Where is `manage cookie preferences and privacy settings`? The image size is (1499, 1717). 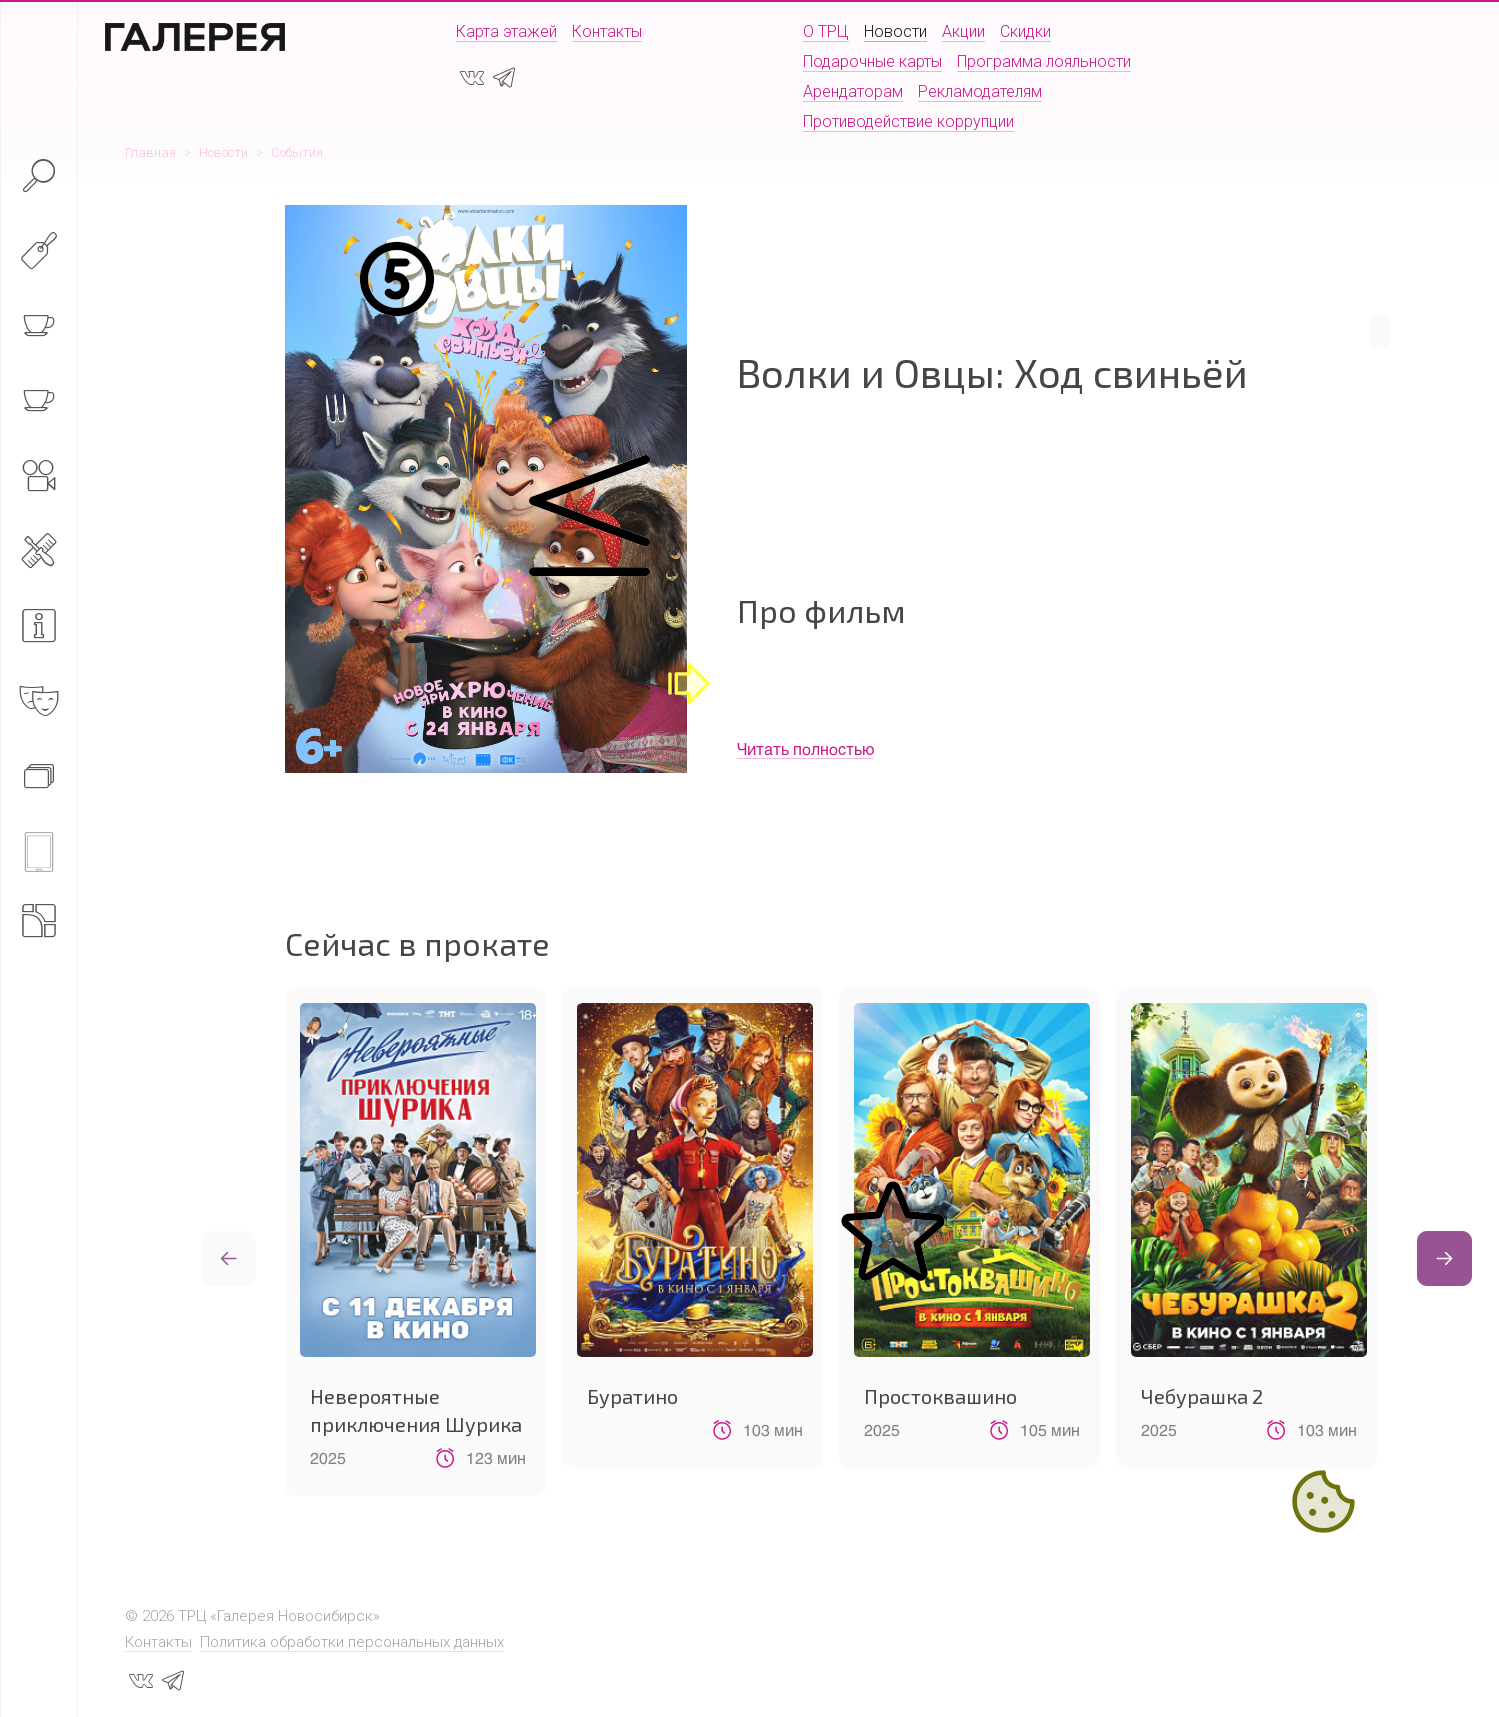
manage cookie preferences and privacy settings is located at coordinates (1323, 1501).